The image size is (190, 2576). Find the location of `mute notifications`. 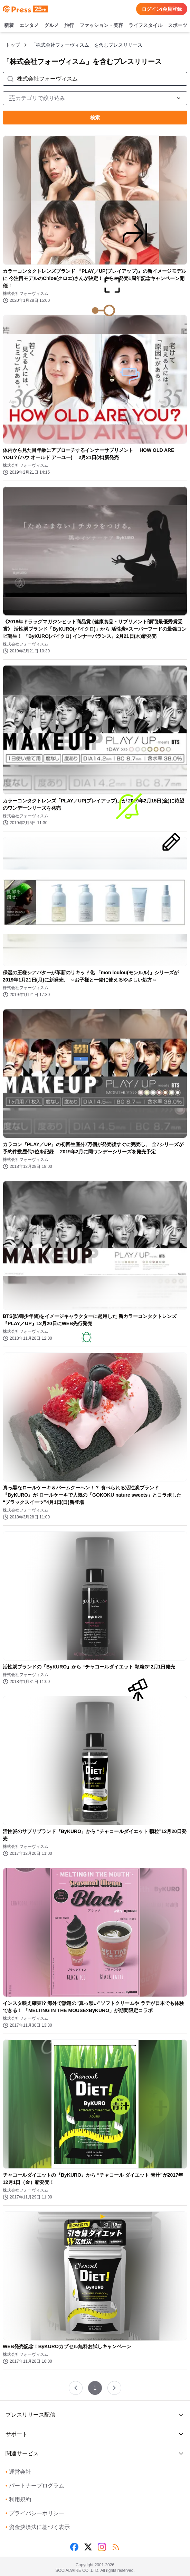

mute notifications is located at coordinates (128, 807).